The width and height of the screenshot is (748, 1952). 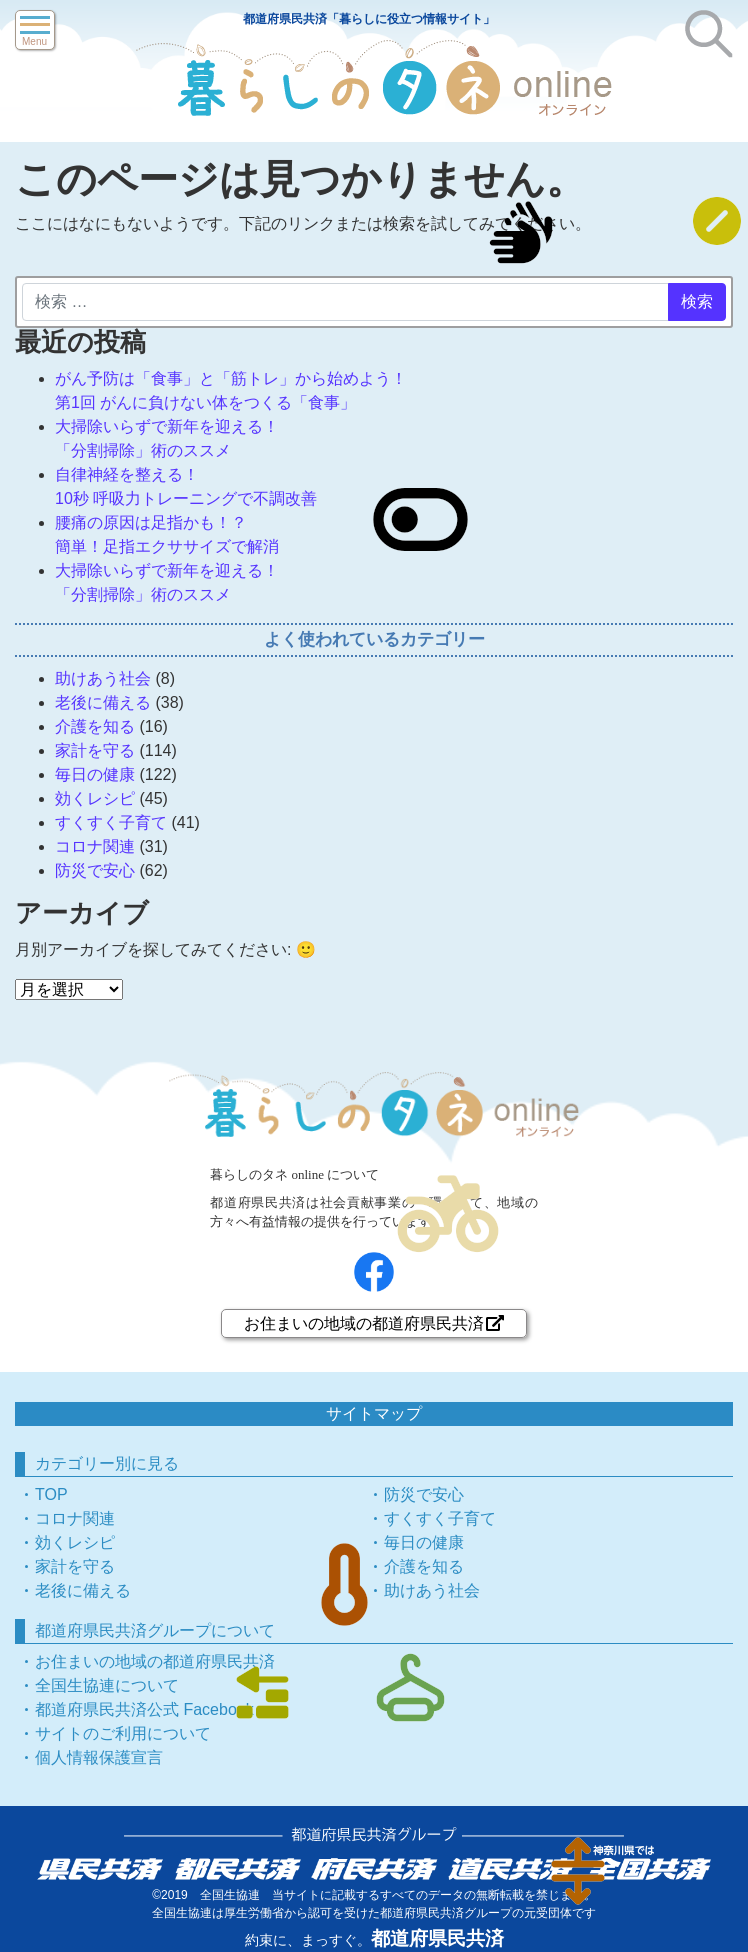 What do you see at coordinates (344, 1584) in the screenshot?
I see `indicates high temperature reading` at bounding box center [344, 1584].